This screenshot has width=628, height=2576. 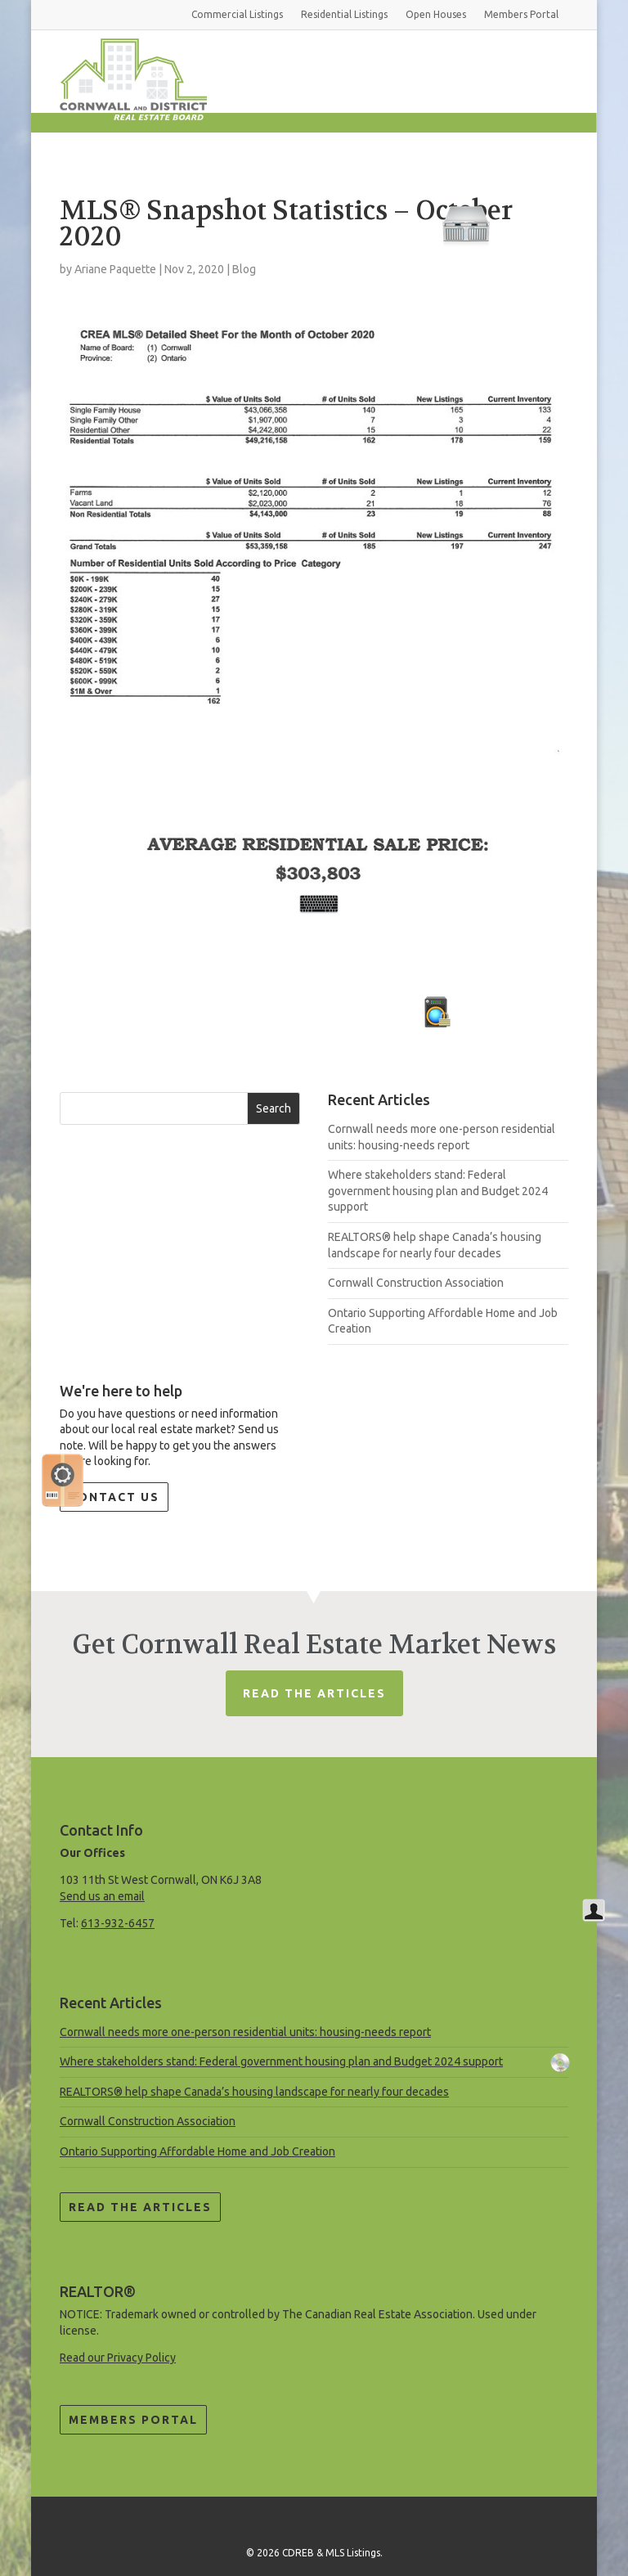 What do you see at coordinates (319, 904) in the screenshot?
I see `indicates an extended keyboard is connected` at bounding box center [319, 904].